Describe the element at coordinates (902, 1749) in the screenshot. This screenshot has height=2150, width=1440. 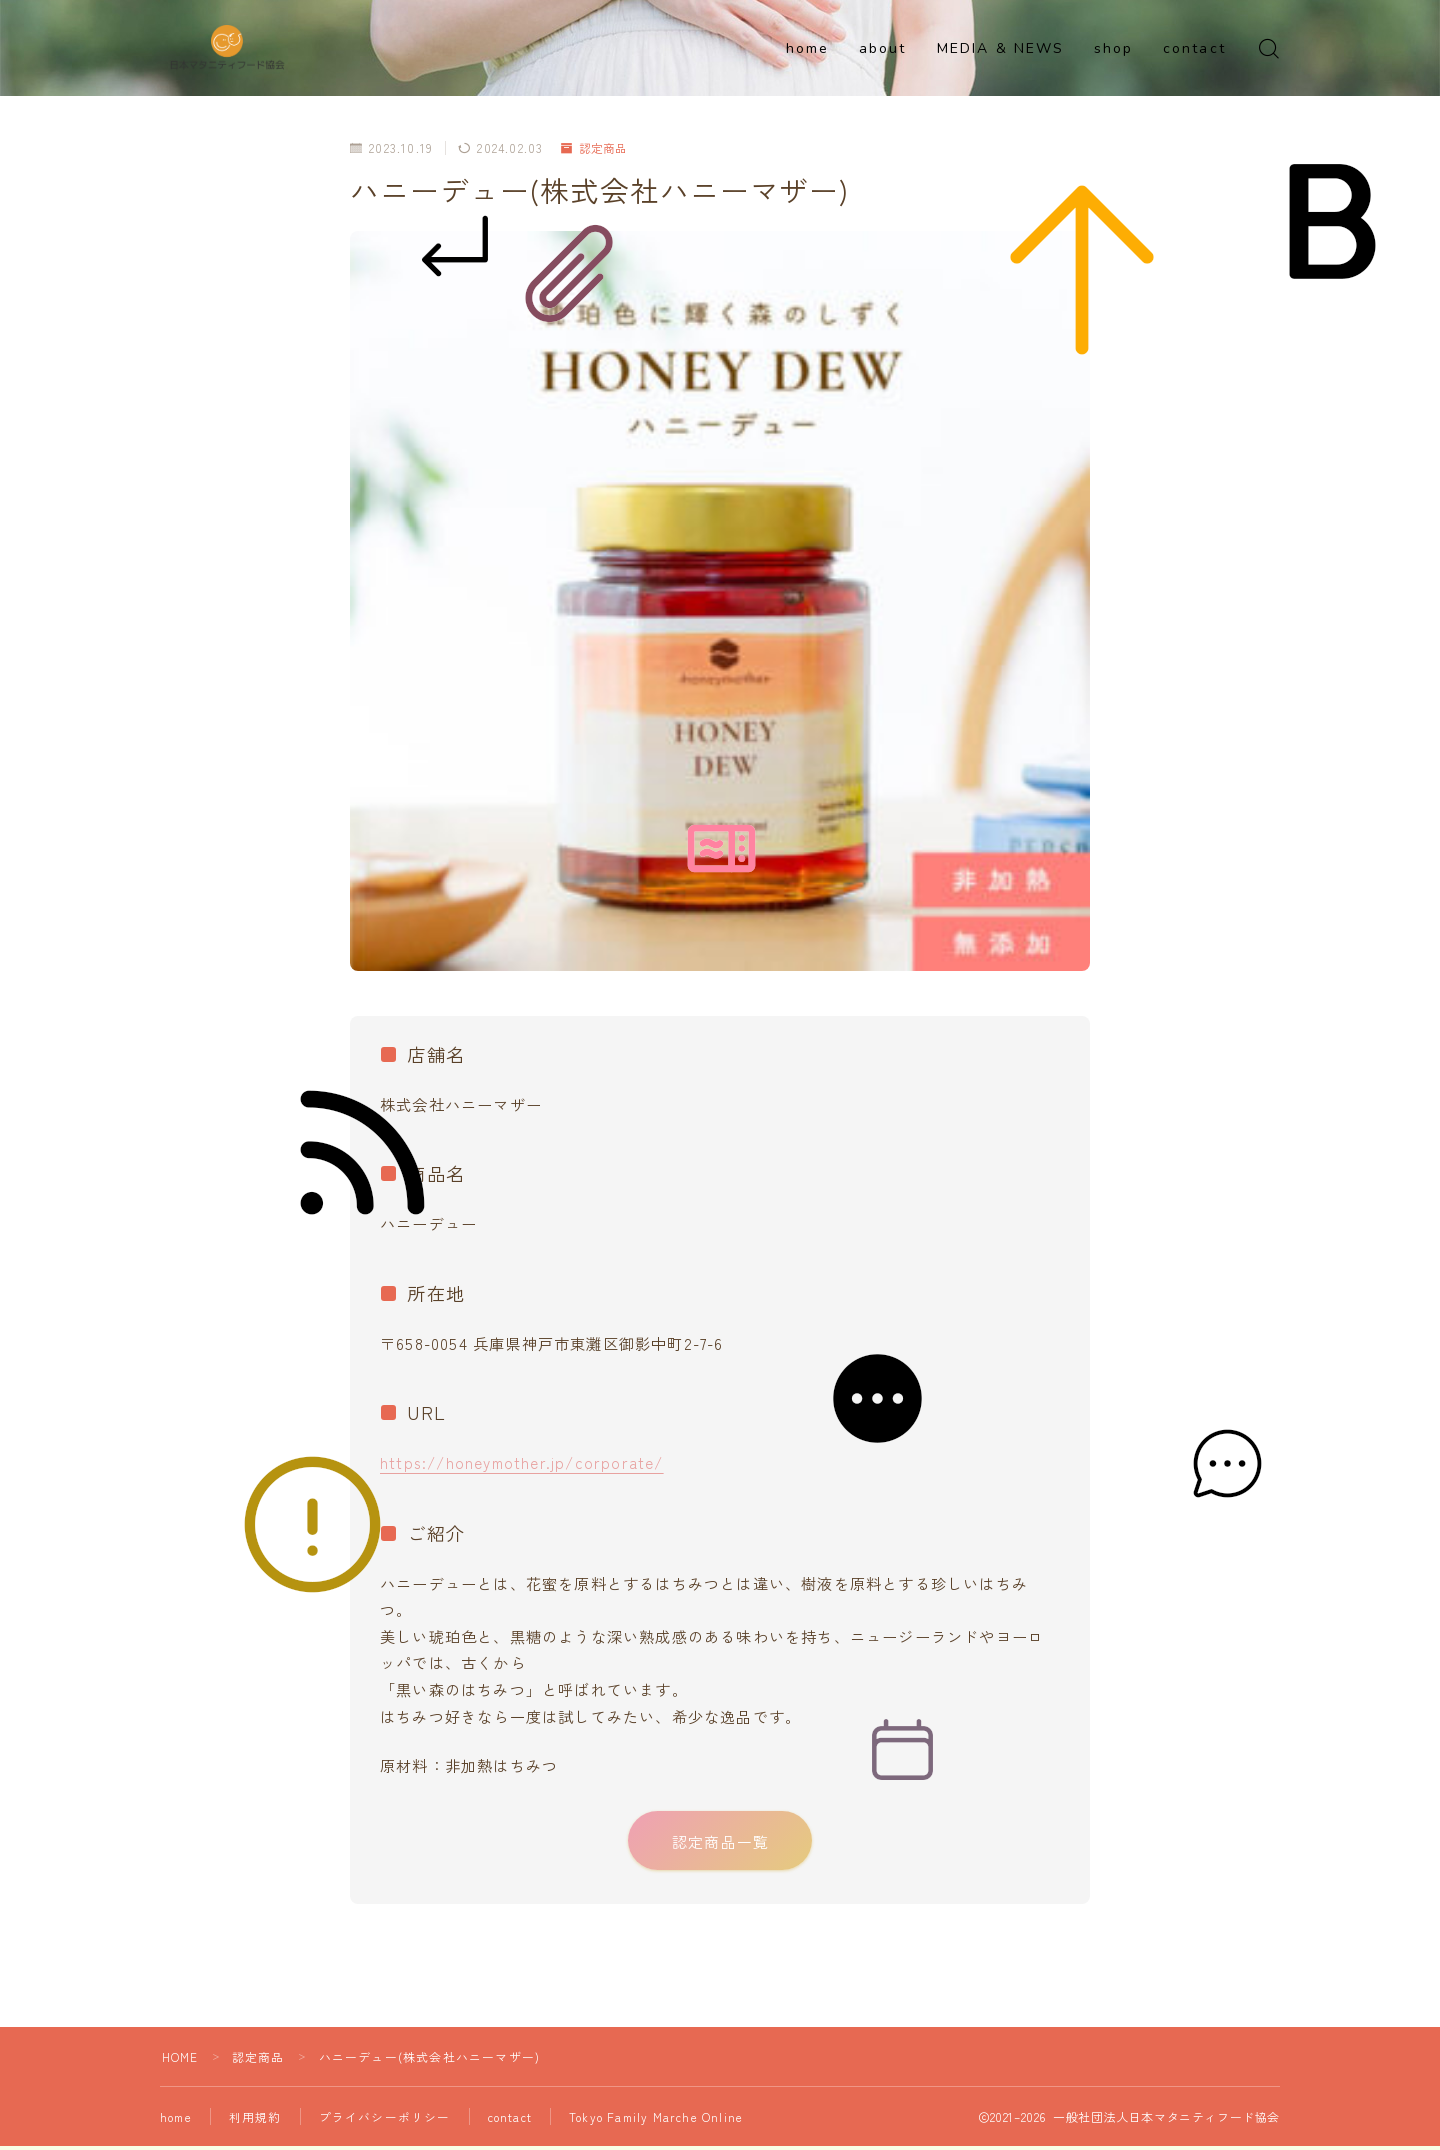
I see `view calendar or schedule` at that location.